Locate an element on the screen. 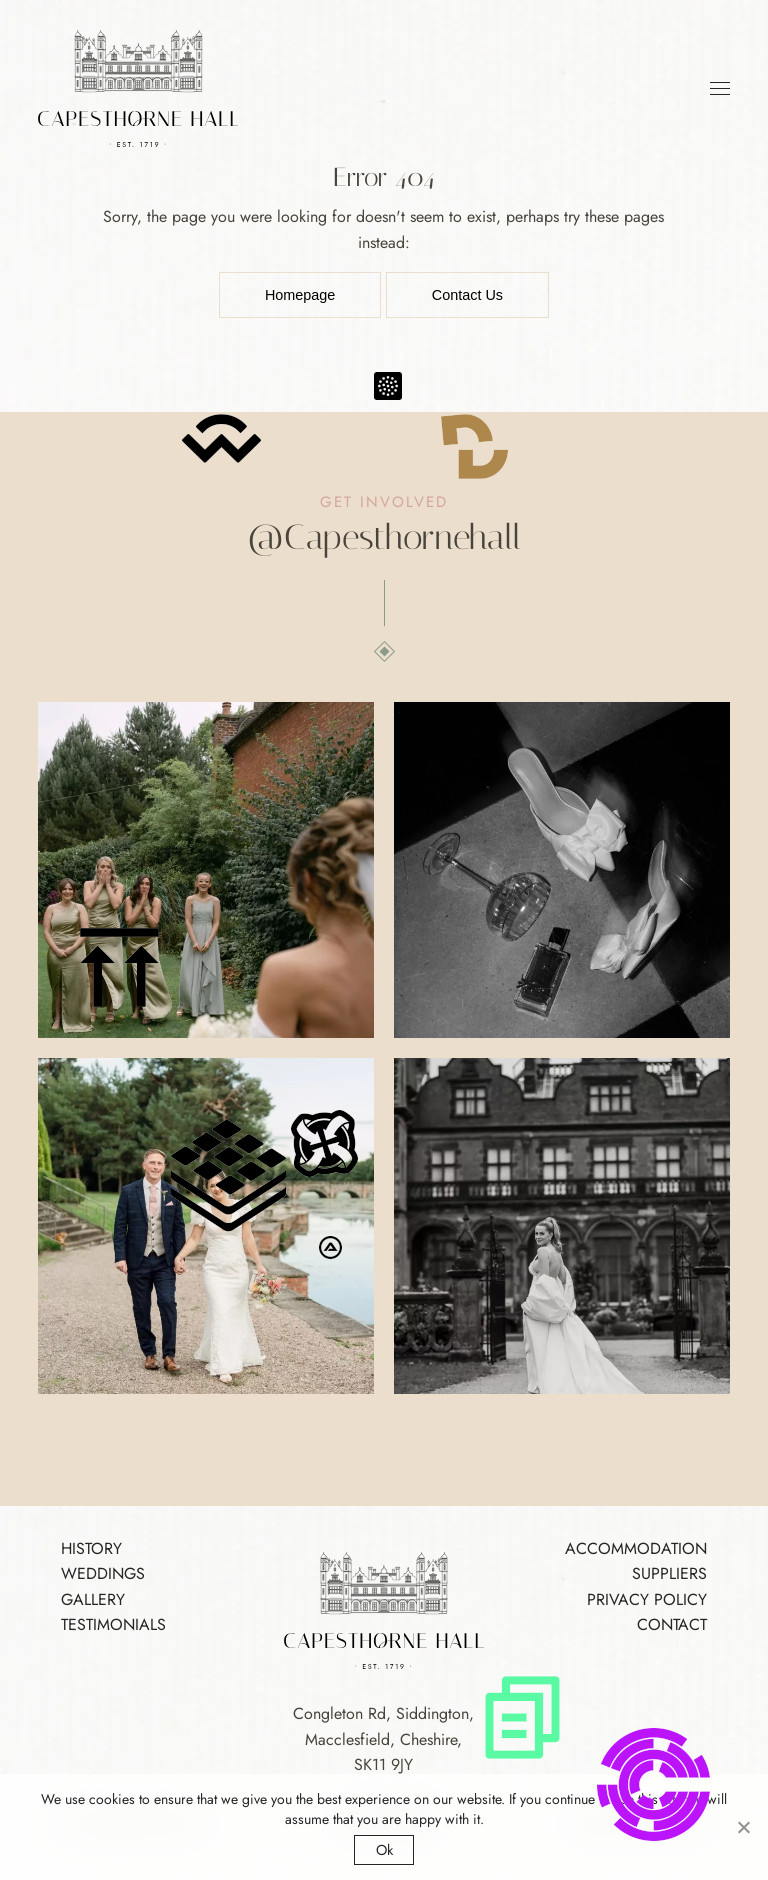  open the Photocrowd app is located at coordinates (388, 386).